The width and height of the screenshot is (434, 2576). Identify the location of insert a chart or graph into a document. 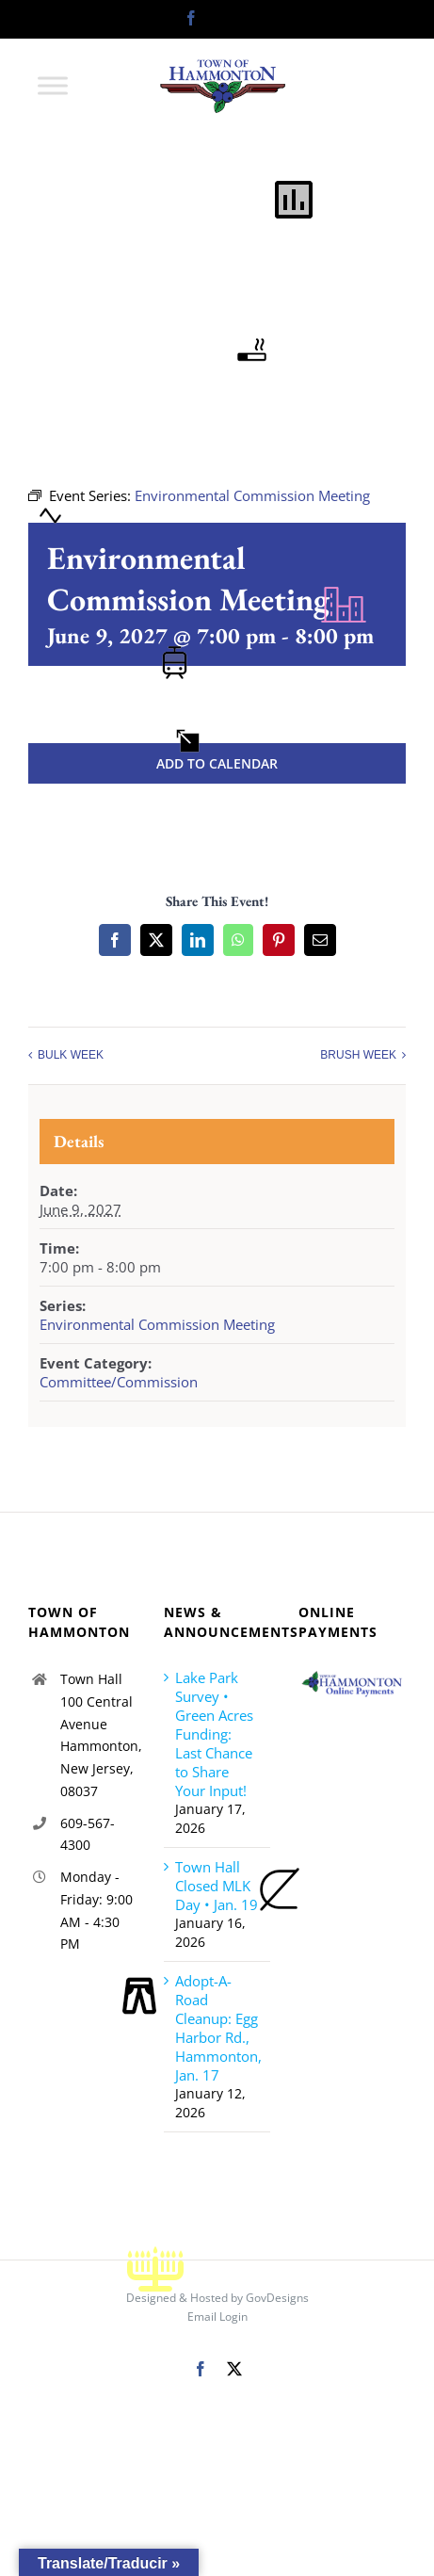
(294, 200).